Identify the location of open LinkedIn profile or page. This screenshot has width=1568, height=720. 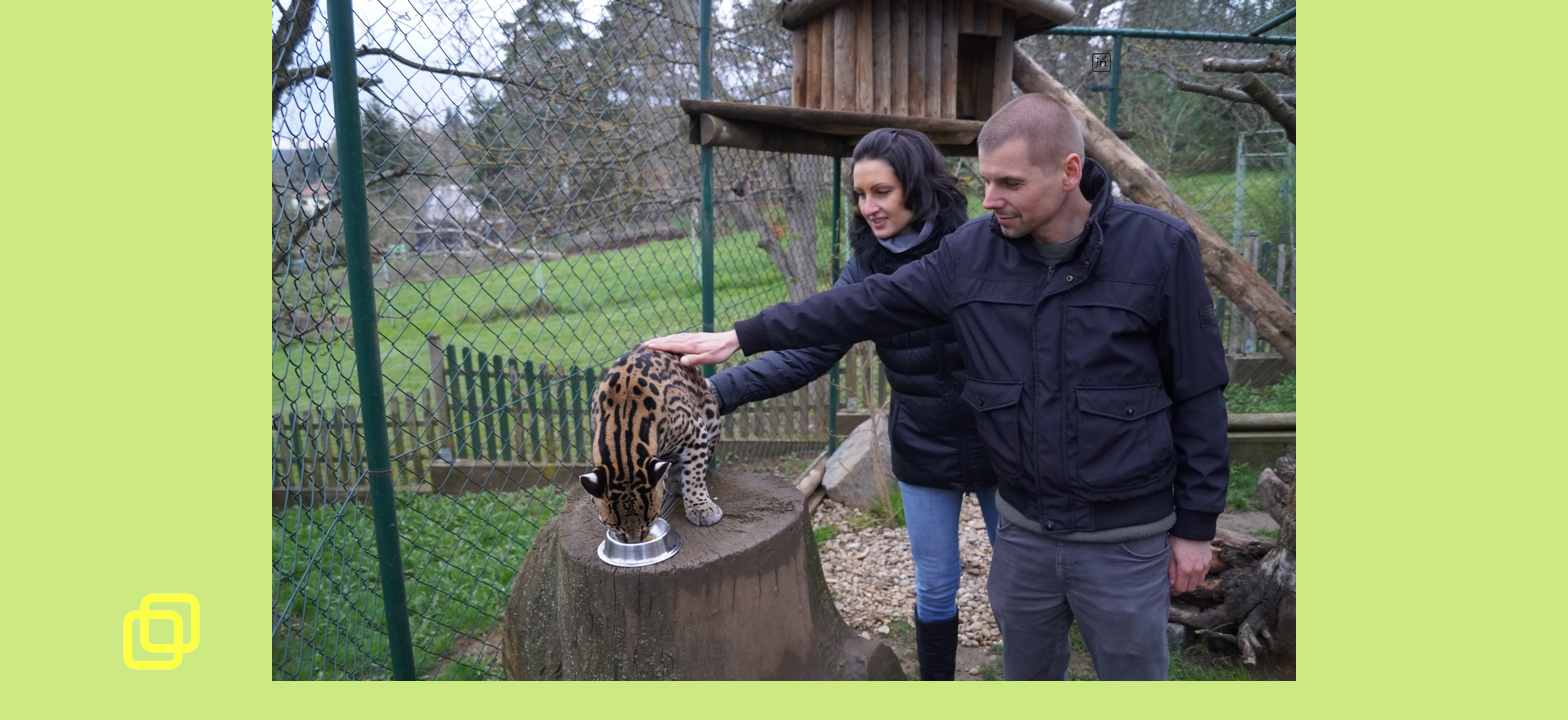
(1101, 62).